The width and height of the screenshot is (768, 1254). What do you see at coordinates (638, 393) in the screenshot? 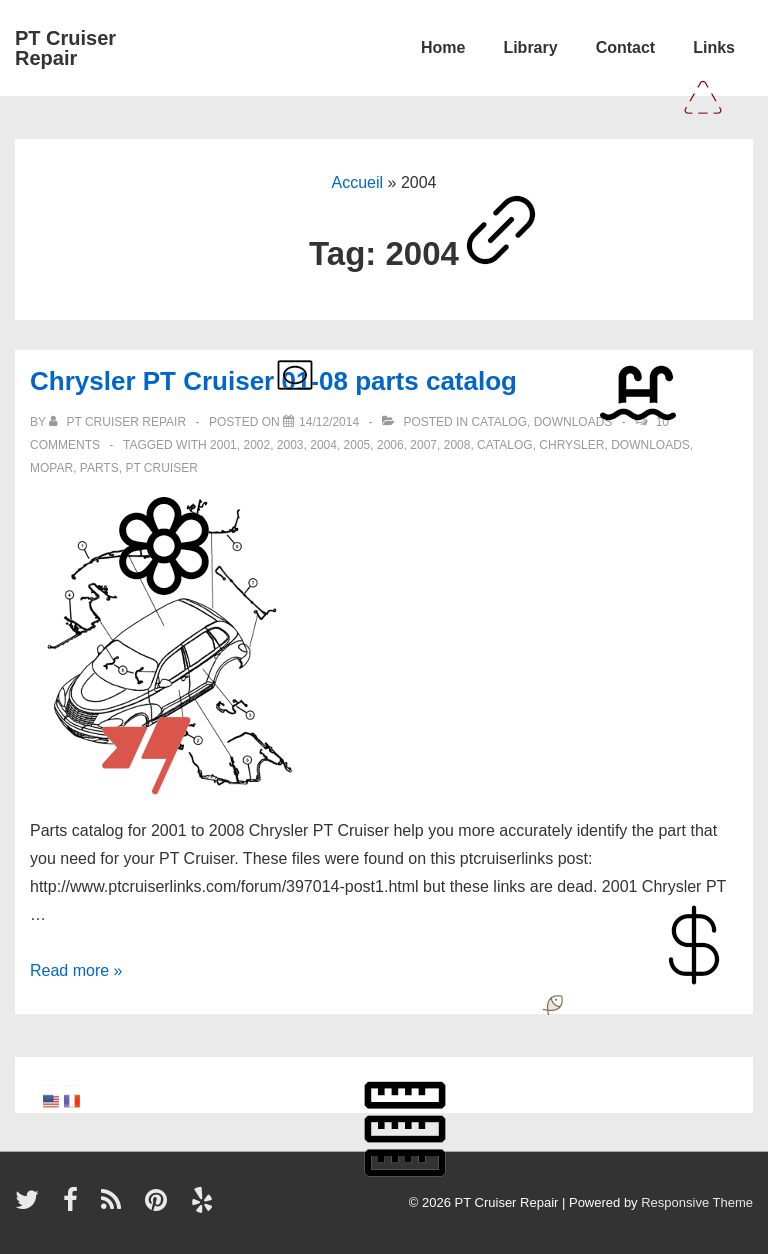
I see `access swimming pool facilities` at bounding box center [638, 393].